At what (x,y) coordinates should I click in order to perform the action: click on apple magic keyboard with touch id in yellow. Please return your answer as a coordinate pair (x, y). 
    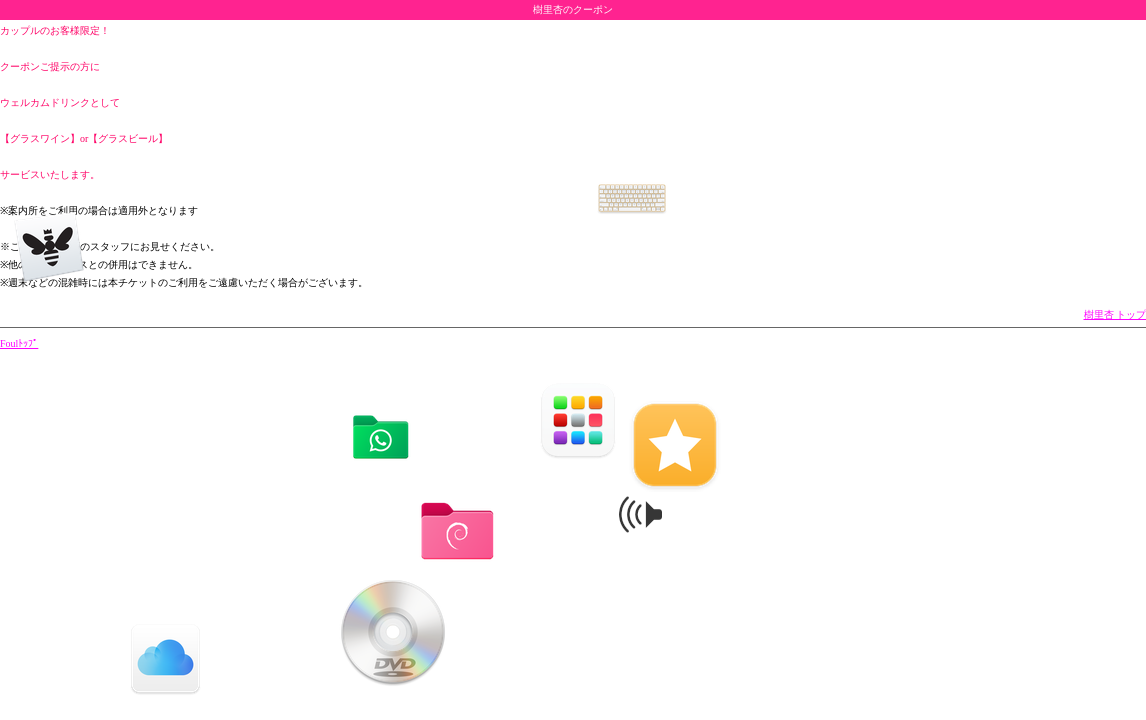
    Looking at the image, I should click on (632, 198).